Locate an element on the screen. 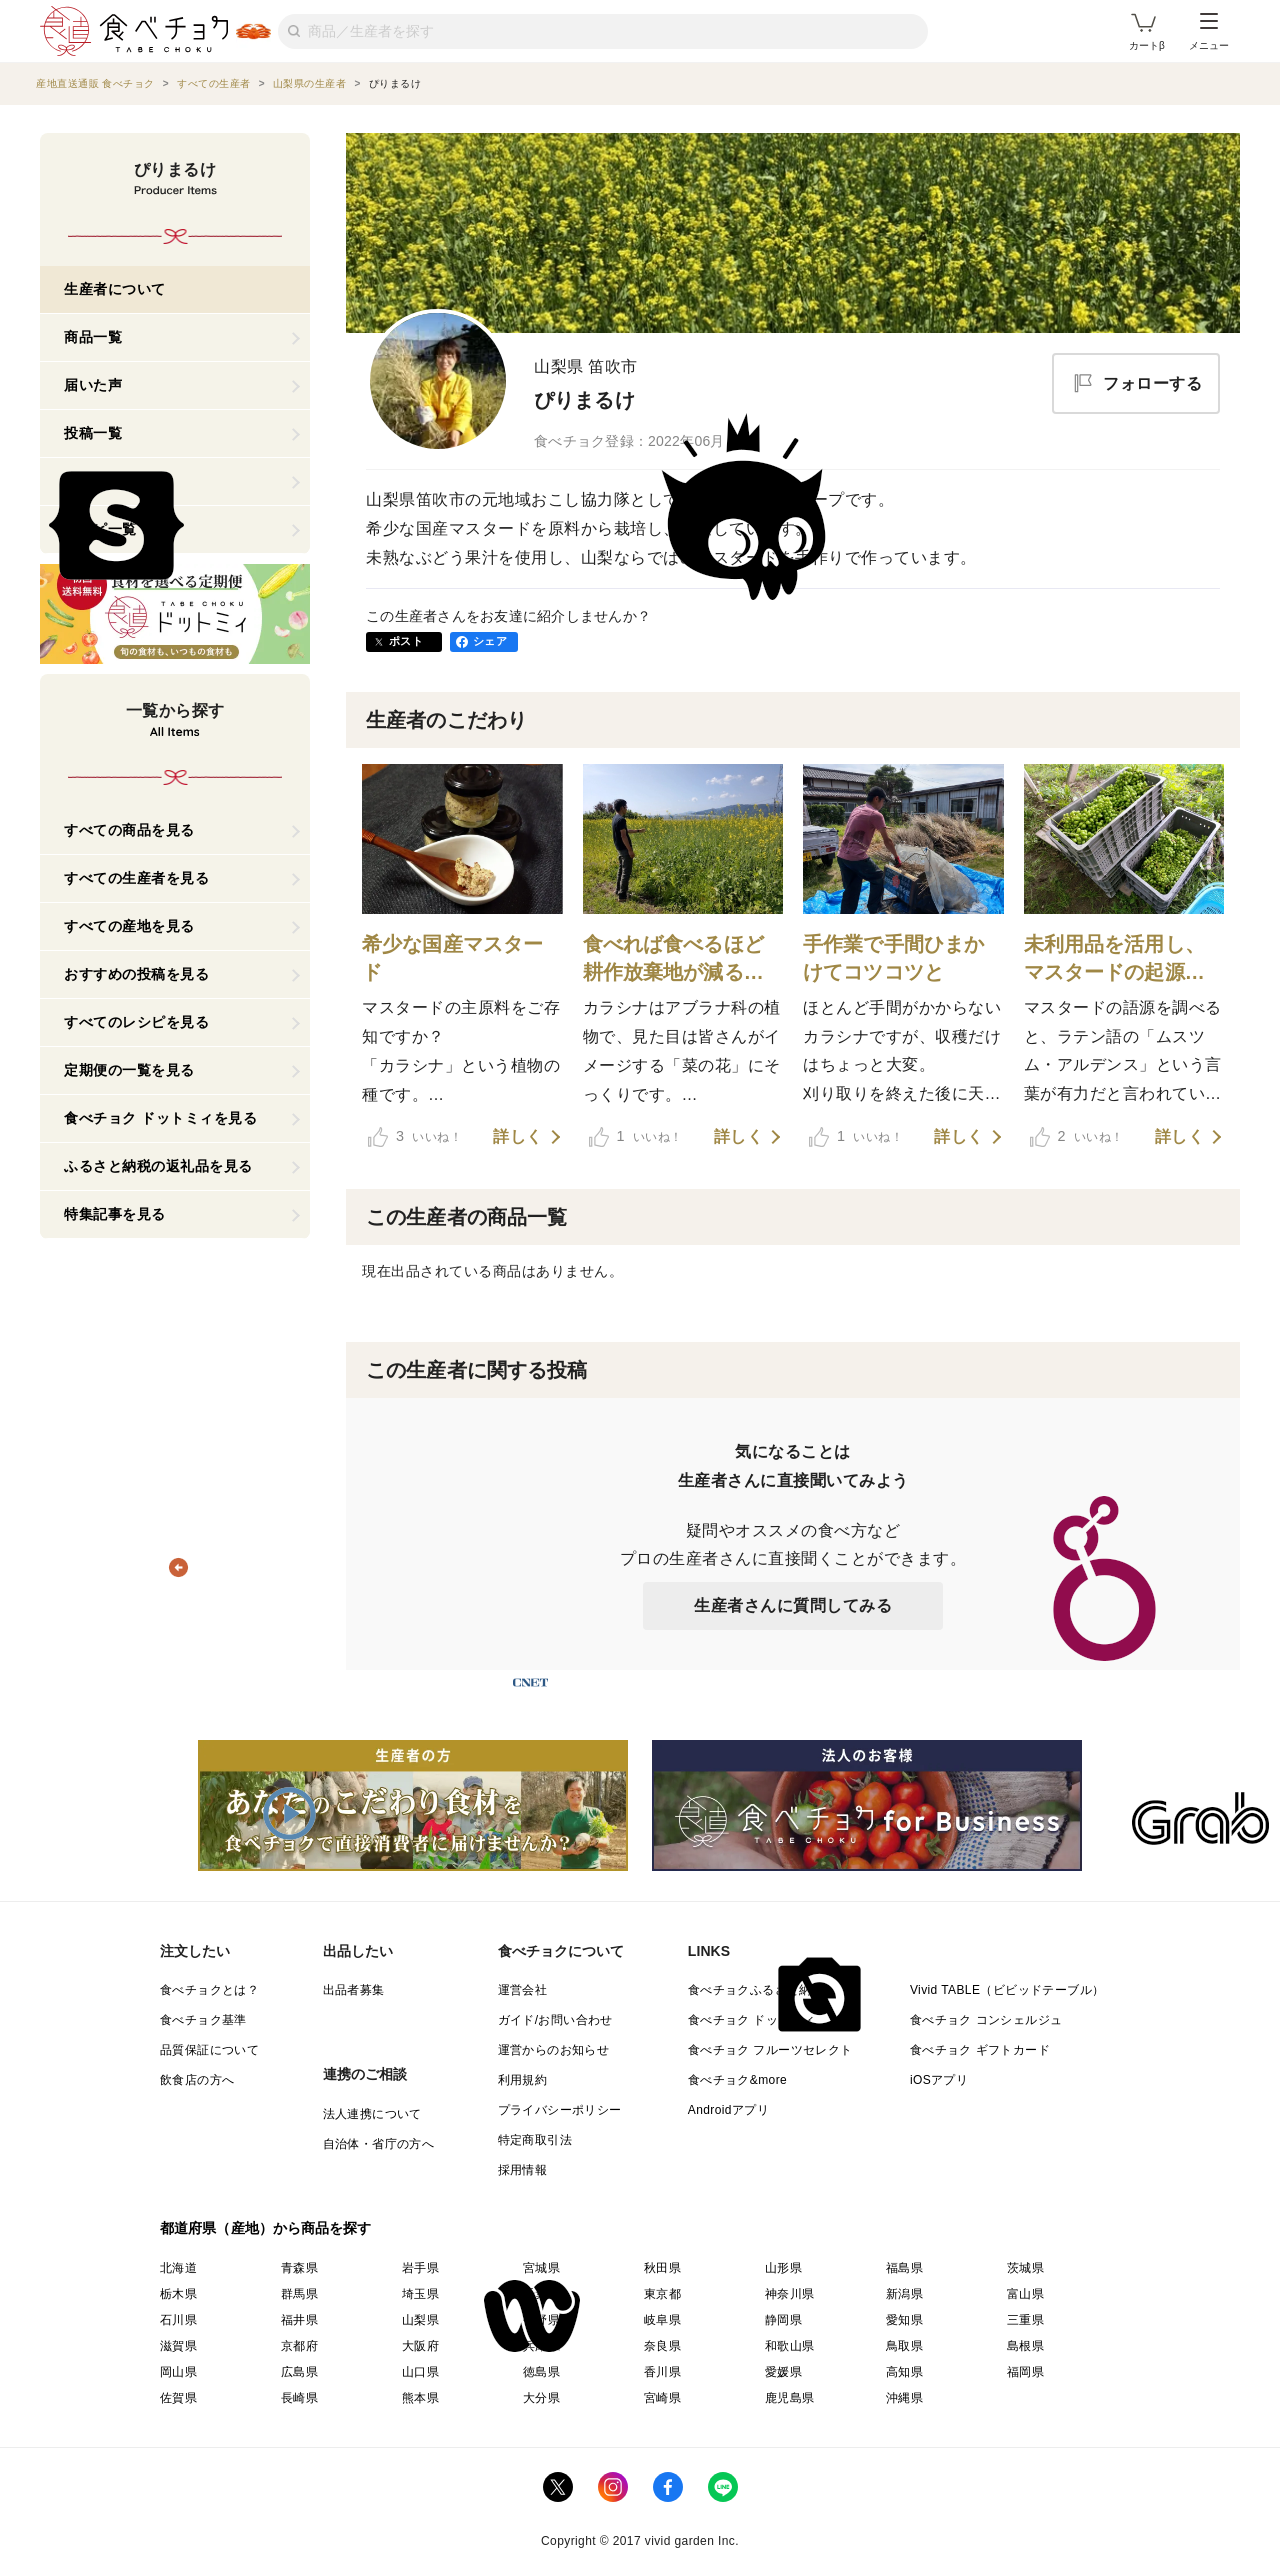 The height and width of the screenshot is (2574, 1280). play media or video content is located at coordinates (289, 1813).